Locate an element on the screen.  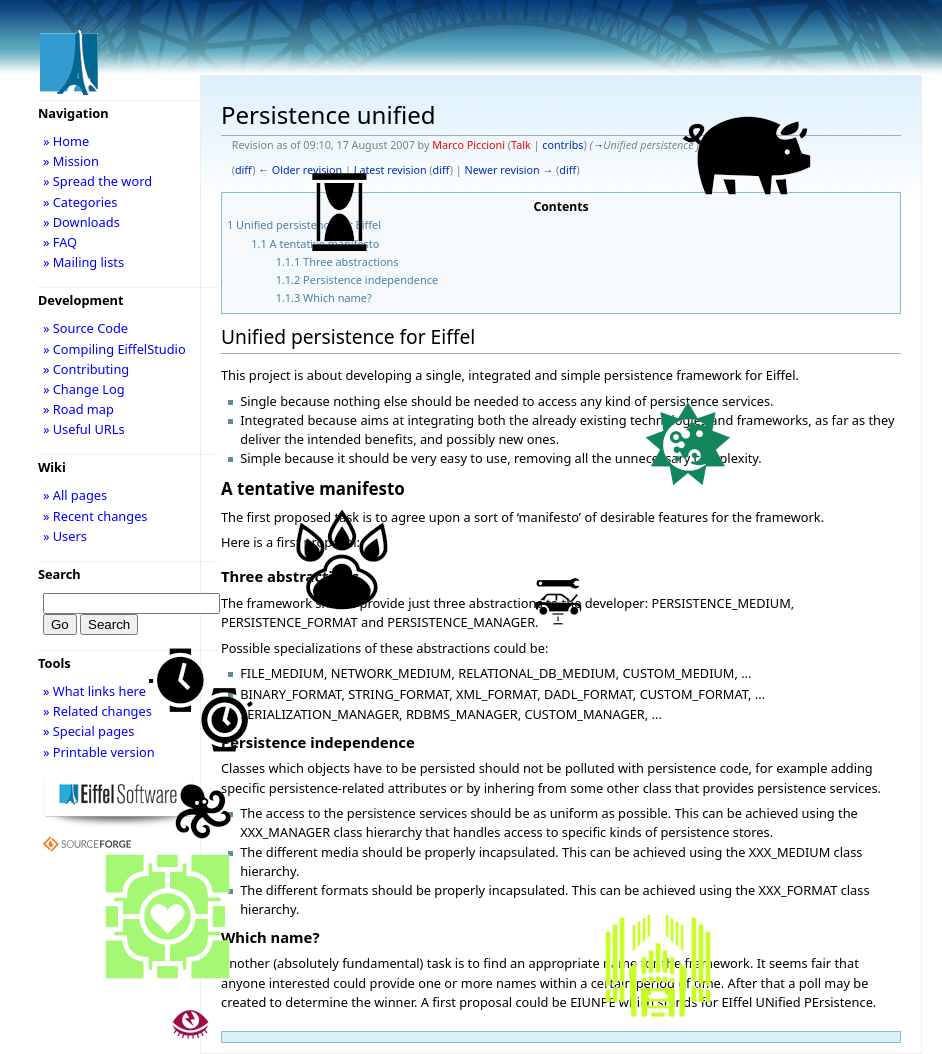
sync time across multiple devices is located at coordinates (201, 700).